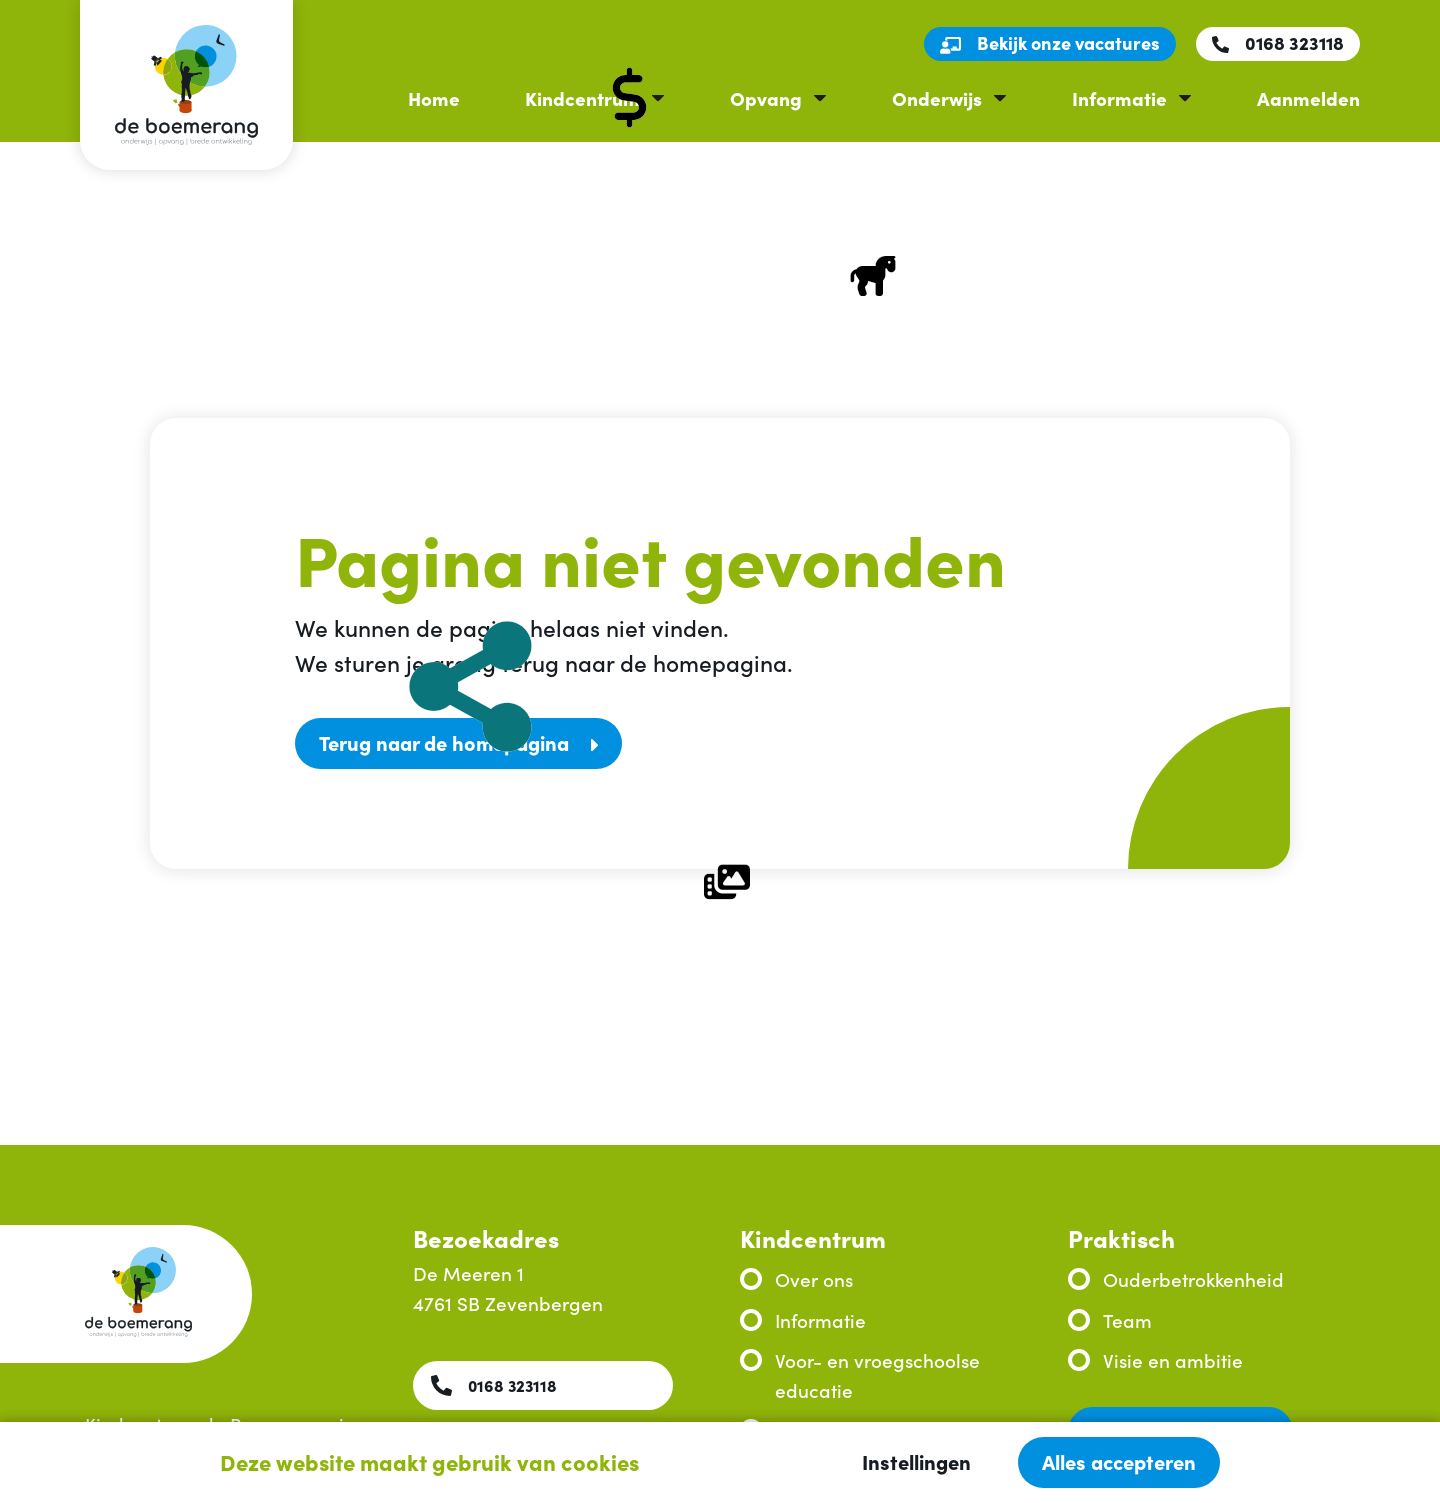 This screenshot has width=1440, height=1503. What do you see at coordinates (727, 883) in the screenshot?
I see `access photo and video gallery` at bounding box center [727, 883].